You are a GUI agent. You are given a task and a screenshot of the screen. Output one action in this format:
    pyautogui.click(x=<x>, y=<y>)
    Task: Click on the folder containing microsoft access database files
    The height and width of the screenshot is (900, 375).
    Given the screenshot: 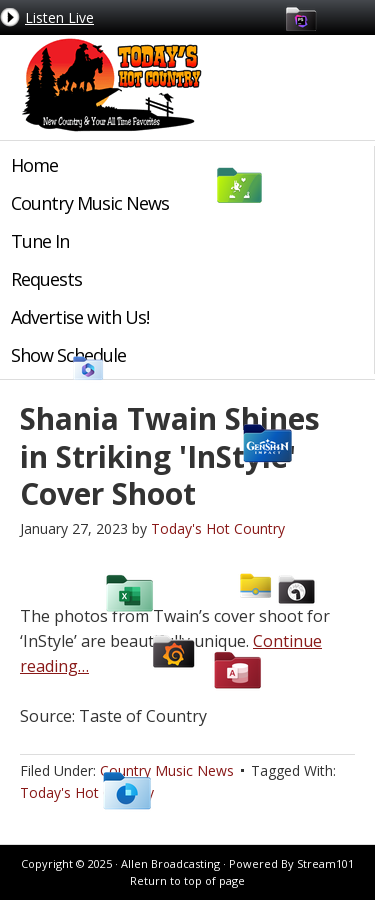 What is the action you would take?
    pyautogui.click(x=237, y=671)
    